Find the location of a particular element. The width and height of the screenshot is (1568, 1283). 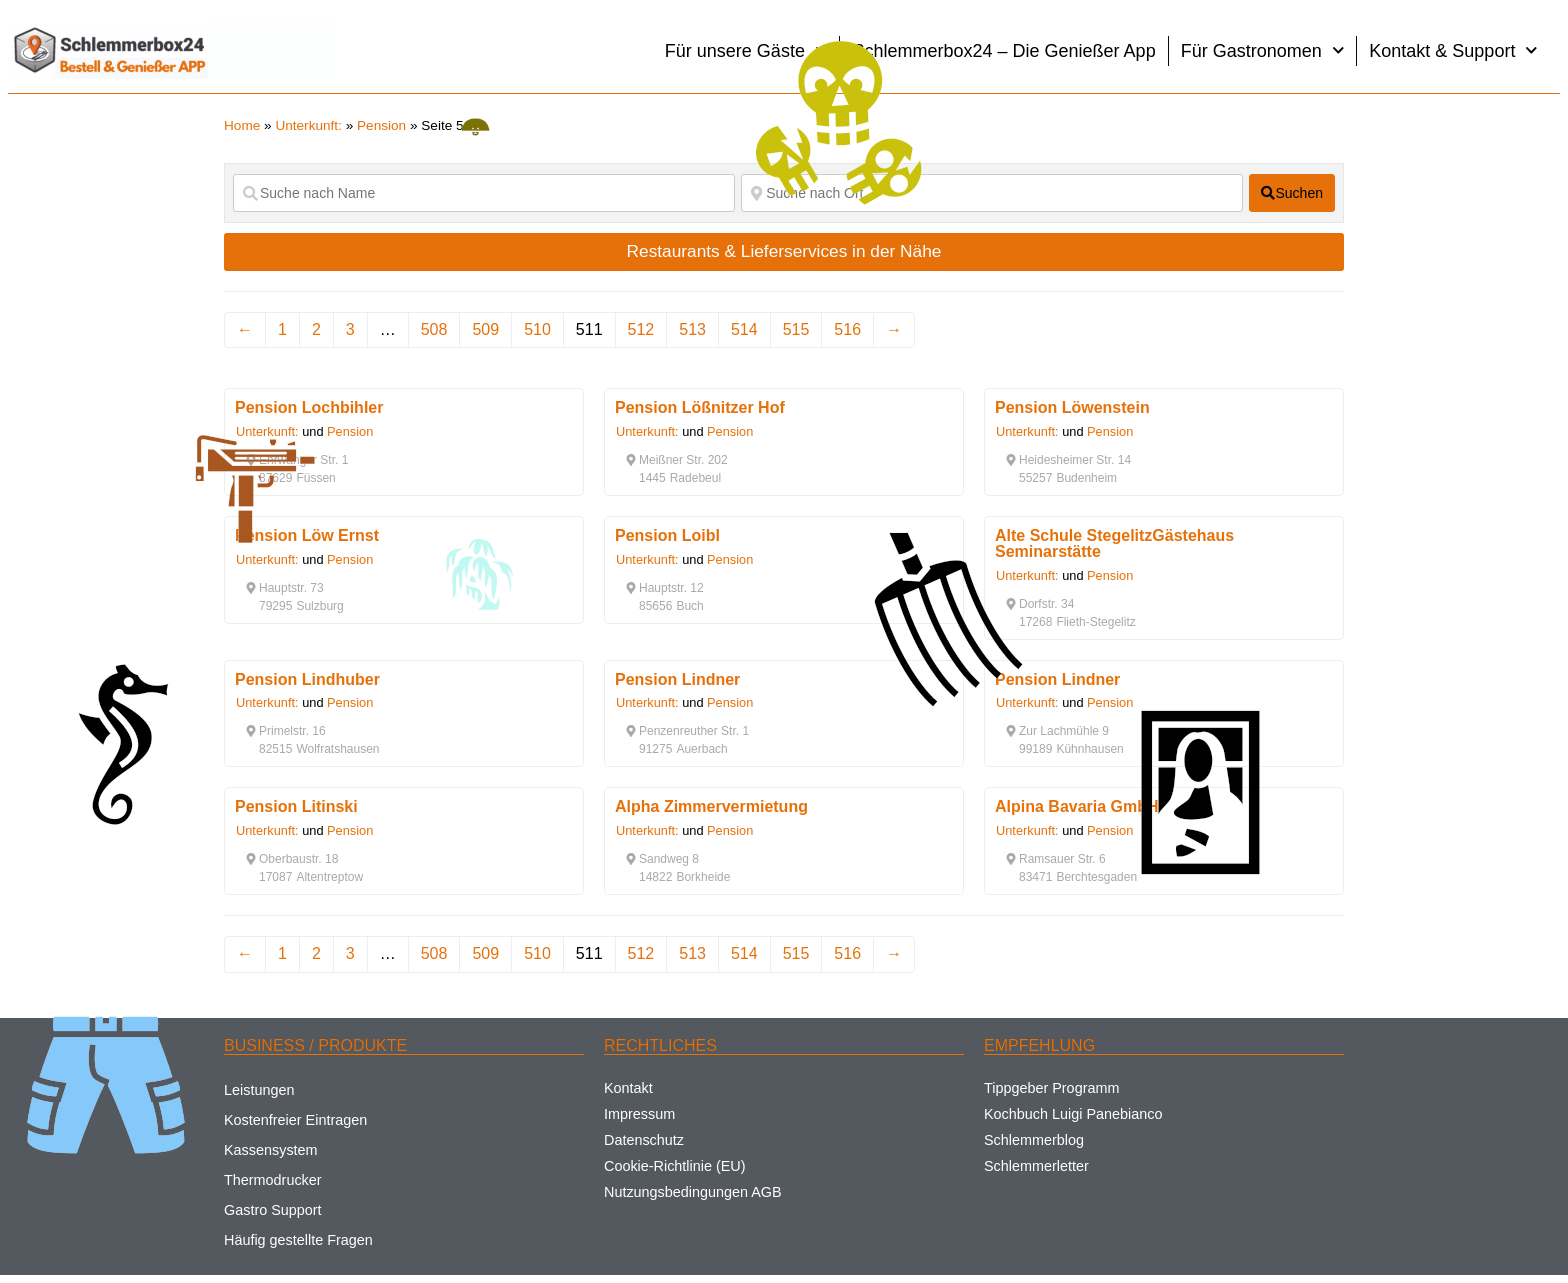

farming or agriculture tool category is located at coordinates (944, 619).